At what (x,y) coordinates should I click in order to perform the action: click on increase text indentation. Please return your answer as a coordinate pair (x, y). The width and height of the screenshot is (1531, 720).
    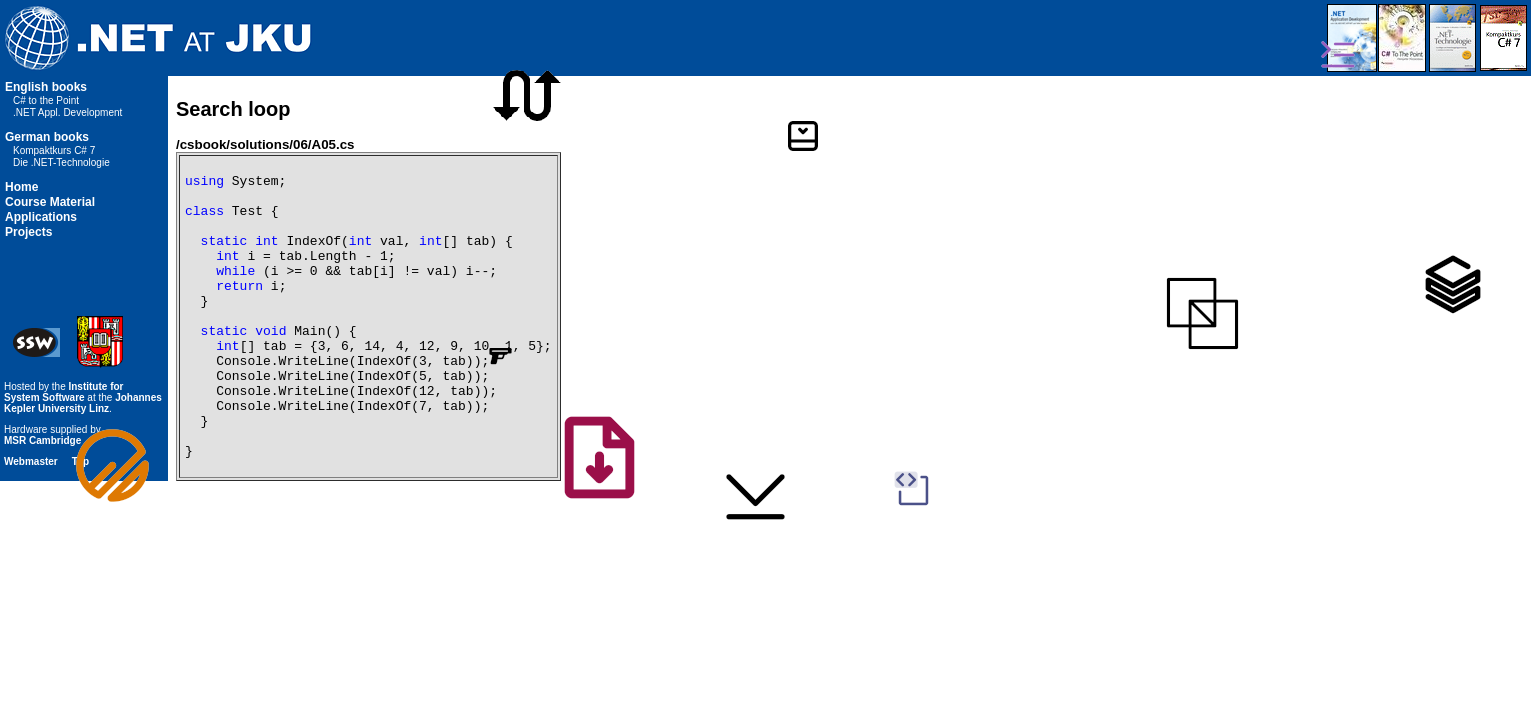
    Looking at the image, I should click on (1338, 55).